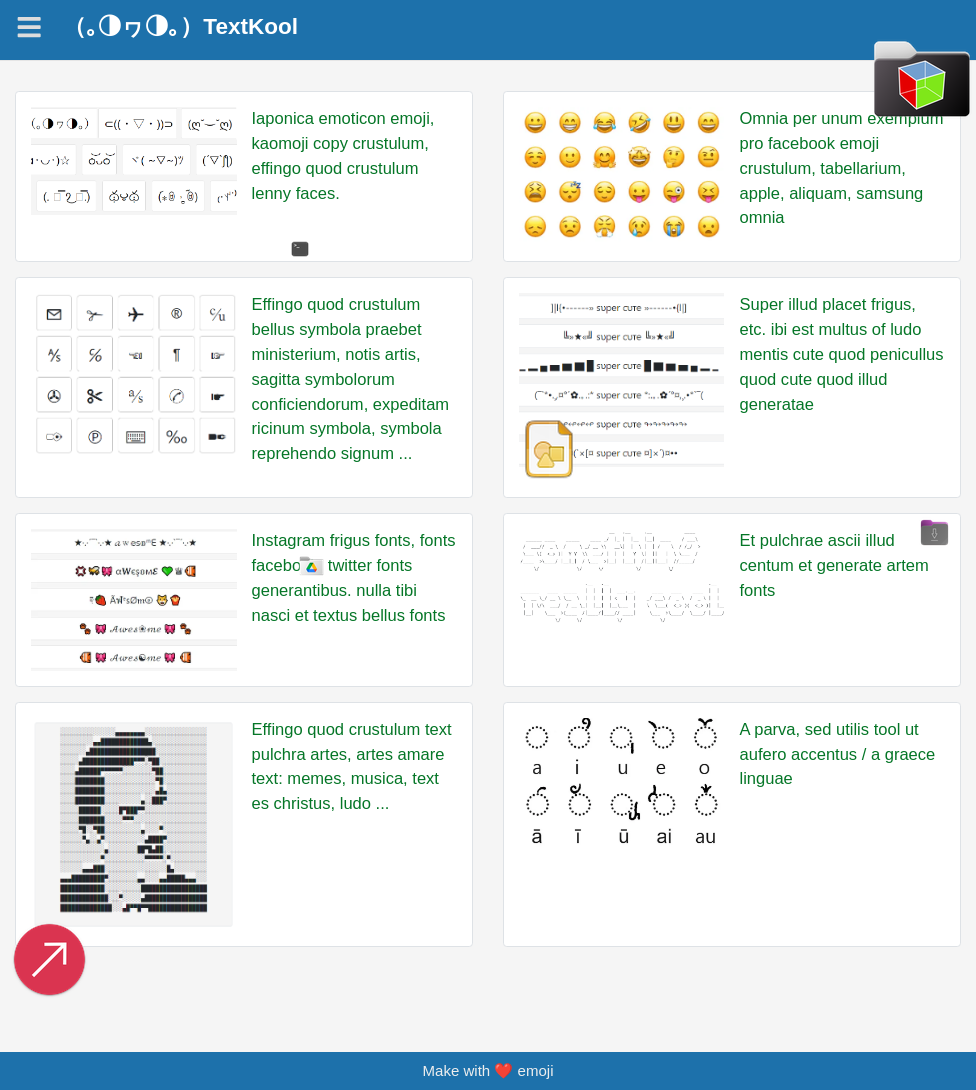 This screenshot has width=976, height=1090. Describe the element at coordinates (549, 449) in the screenshot. I see `libreoffice draw template file` at that location.